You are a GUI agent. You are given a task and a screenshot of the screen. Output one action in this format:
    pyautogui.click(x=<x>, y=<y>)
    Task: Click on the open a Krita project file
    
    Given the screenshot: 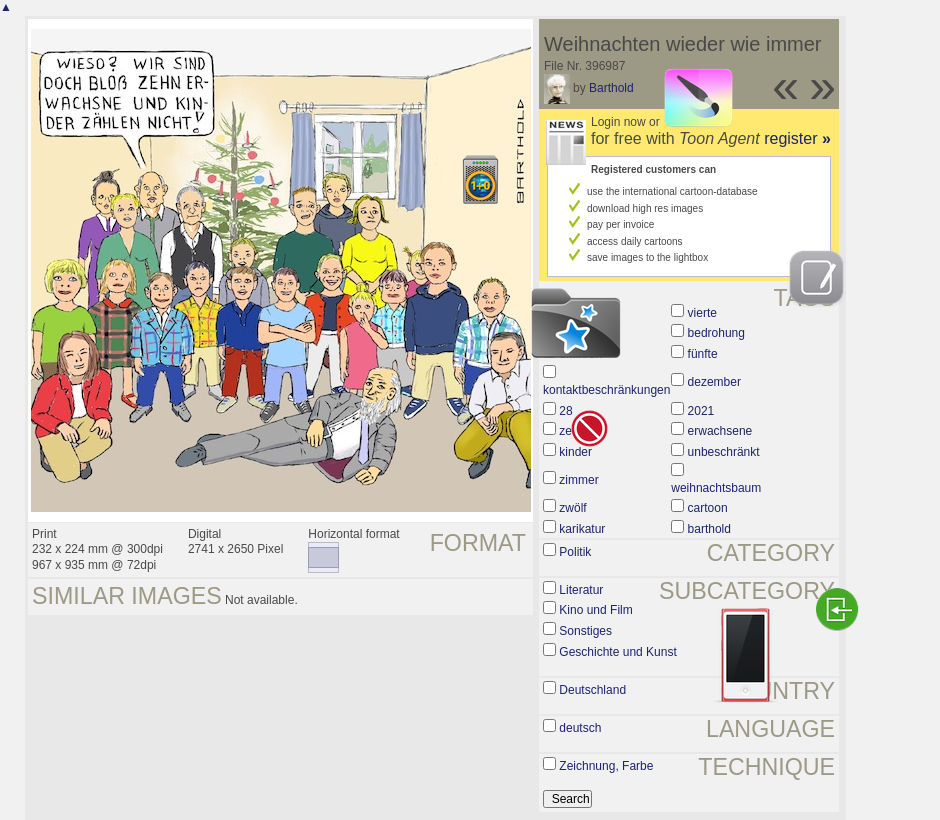 What is the action you would take?
    pyautogui.click(x=698, y=95)
    